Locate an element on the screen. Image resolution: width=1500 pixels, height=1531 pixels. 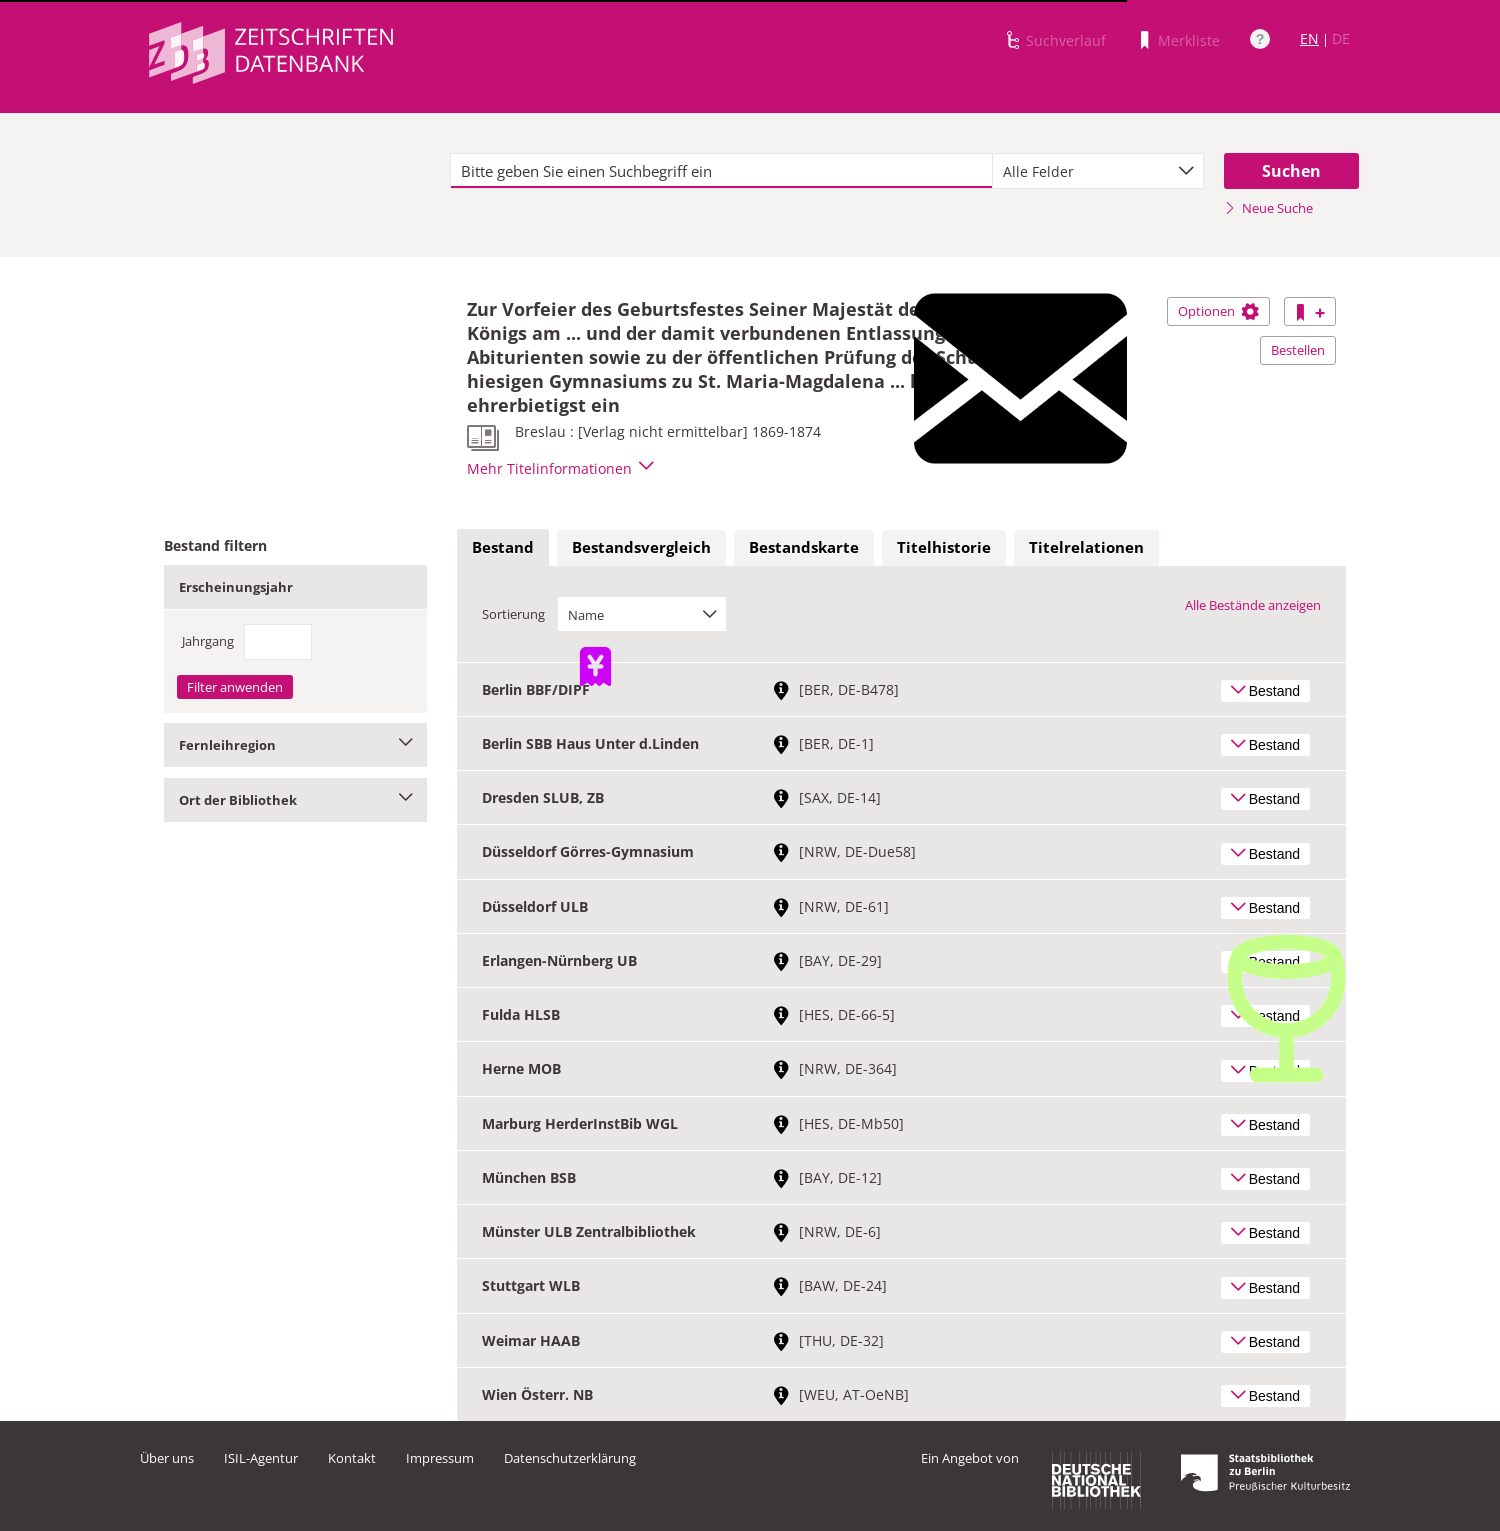
view receipt or transaction in yuan currency is located at coordinates (595, 666).